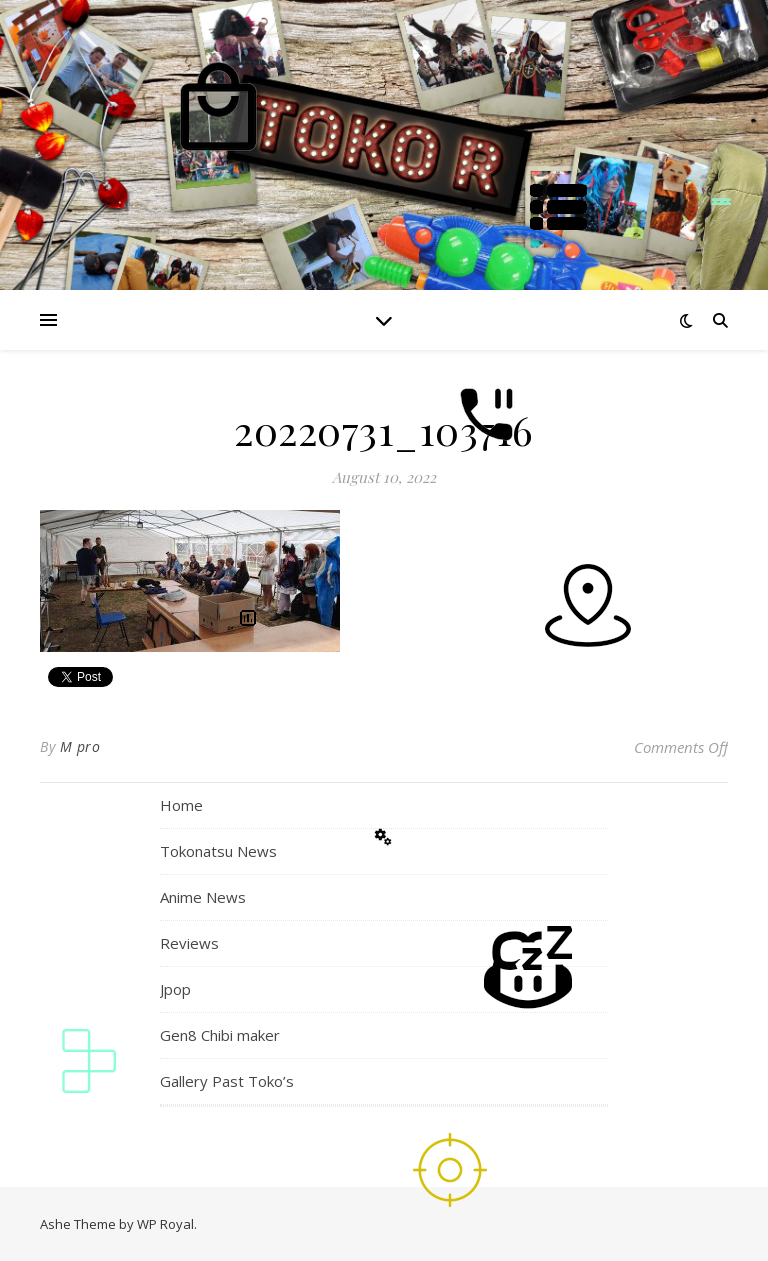 This screenshot has height=1261, width=768. What do you see at coordinates (560, 207) in the screenshot?
I see `switch to list view` at bounding box center [560, 207].